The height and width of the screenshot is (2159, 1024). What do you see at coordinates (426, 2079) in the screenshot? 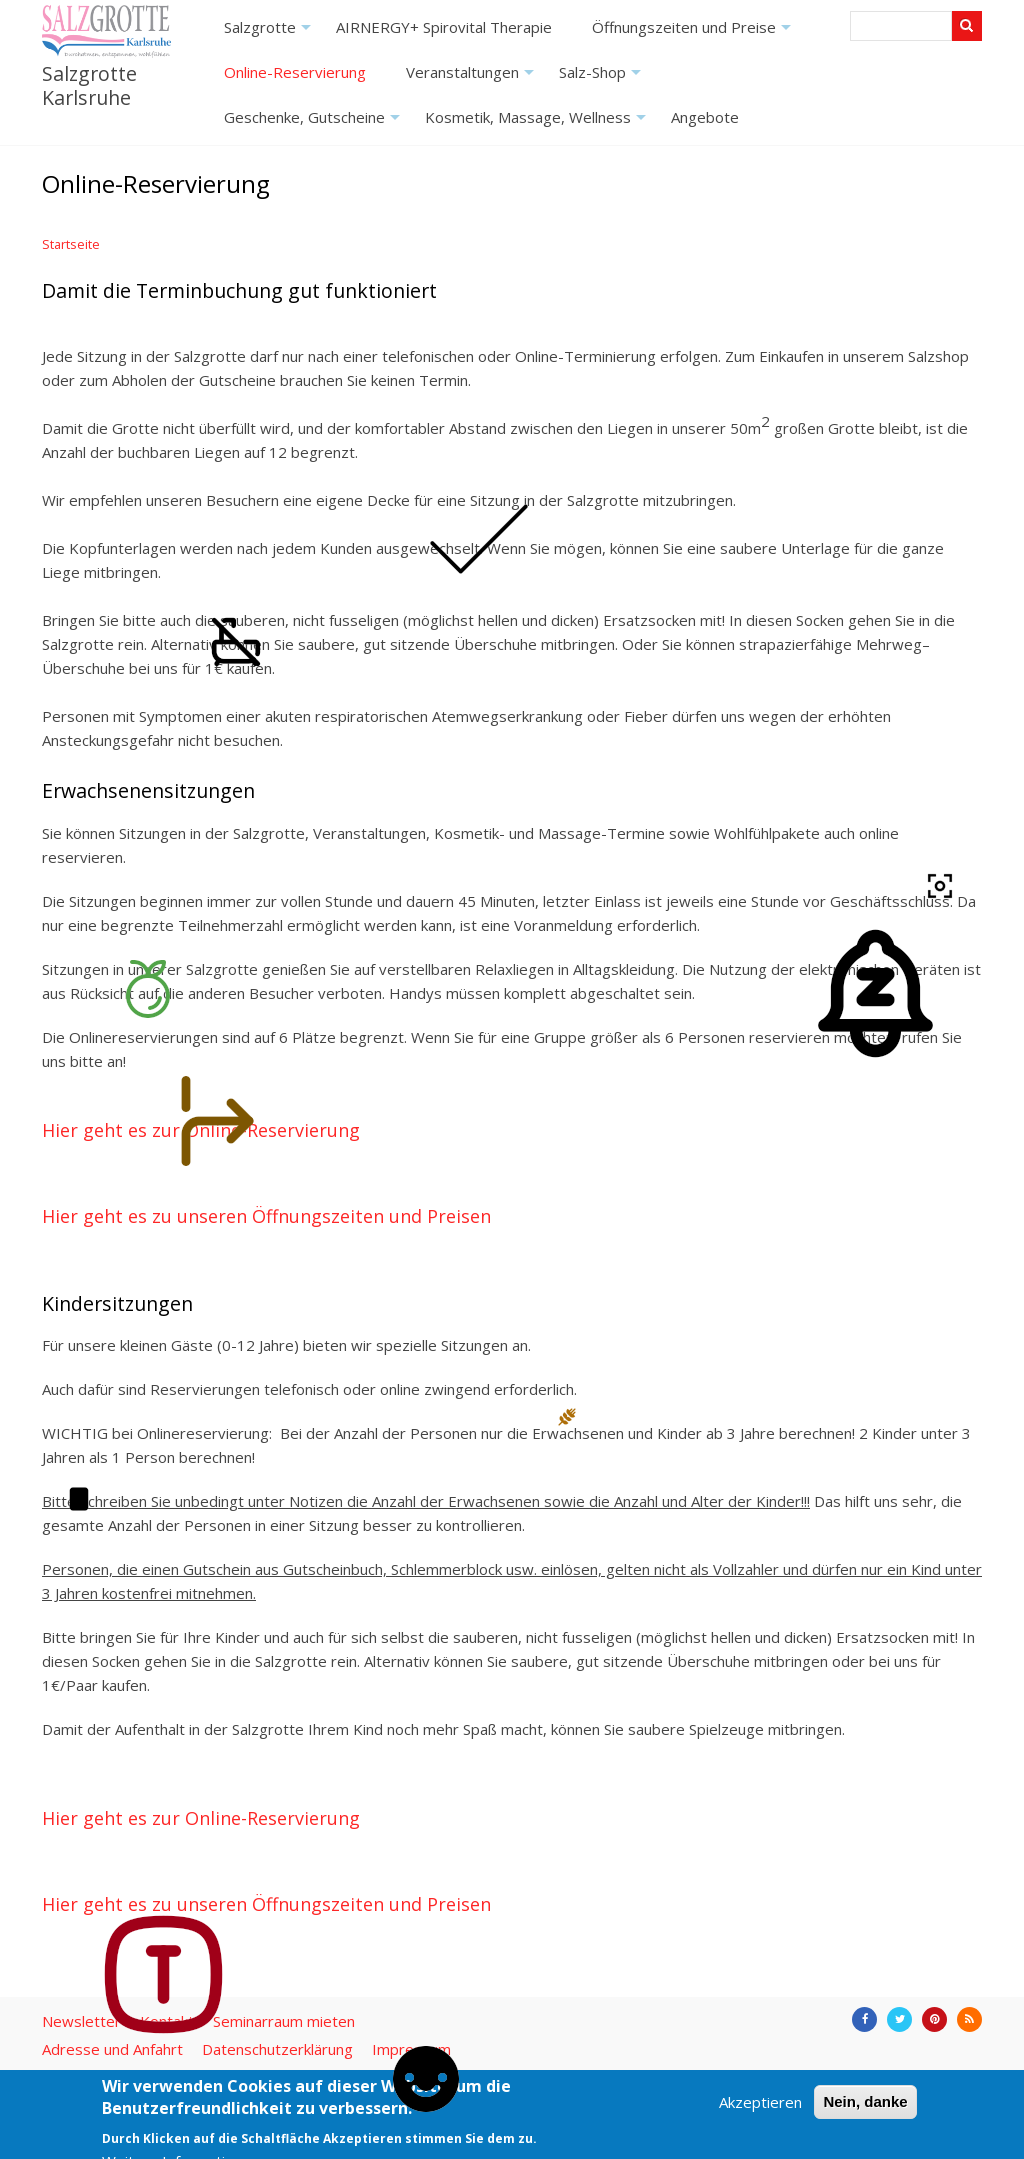
I see `open emoji picker` at bounding box center [426, 2079].